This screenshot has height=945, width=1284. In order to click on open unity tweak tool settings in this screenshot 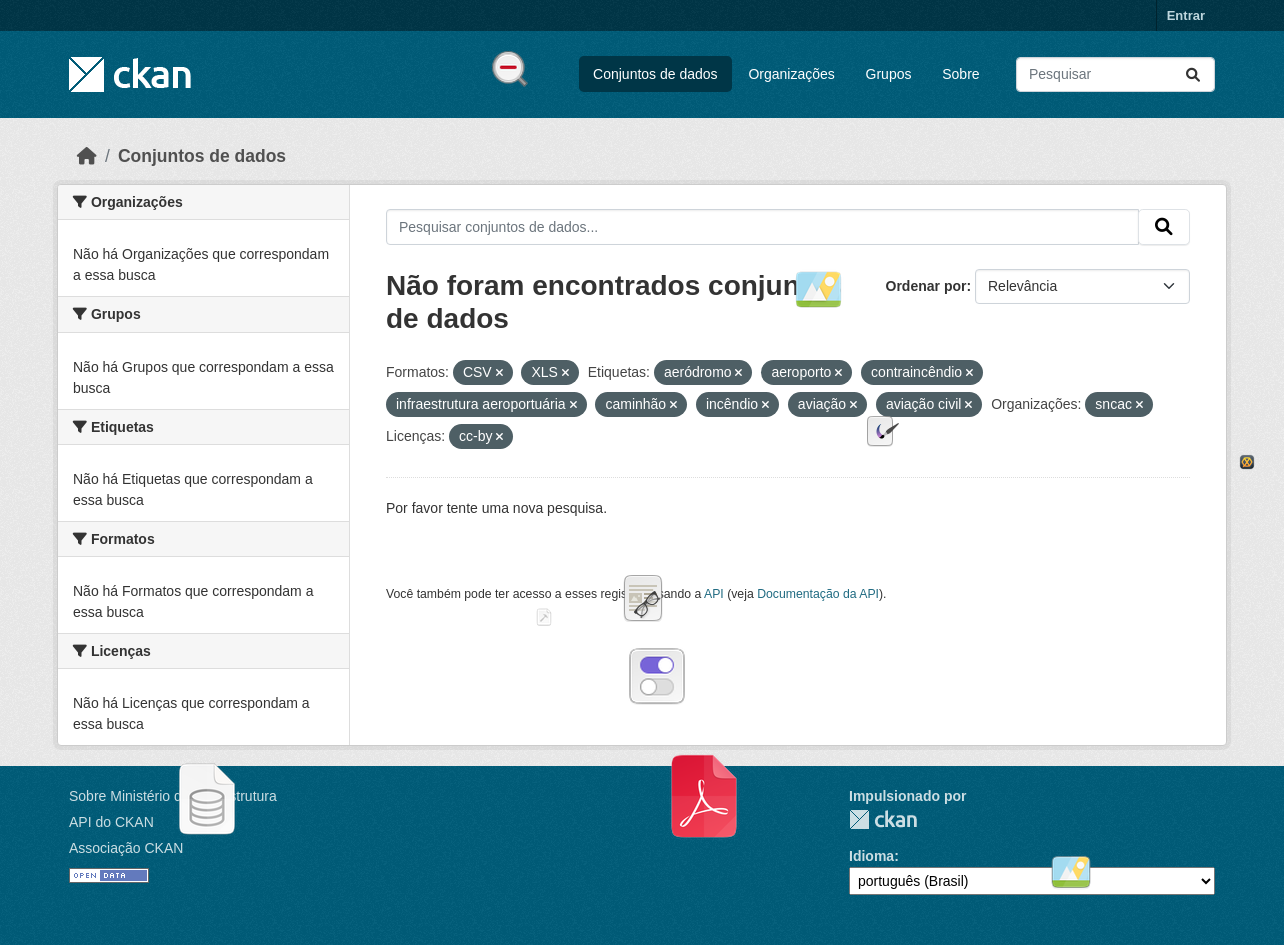, I will do `click(657, 676)`.